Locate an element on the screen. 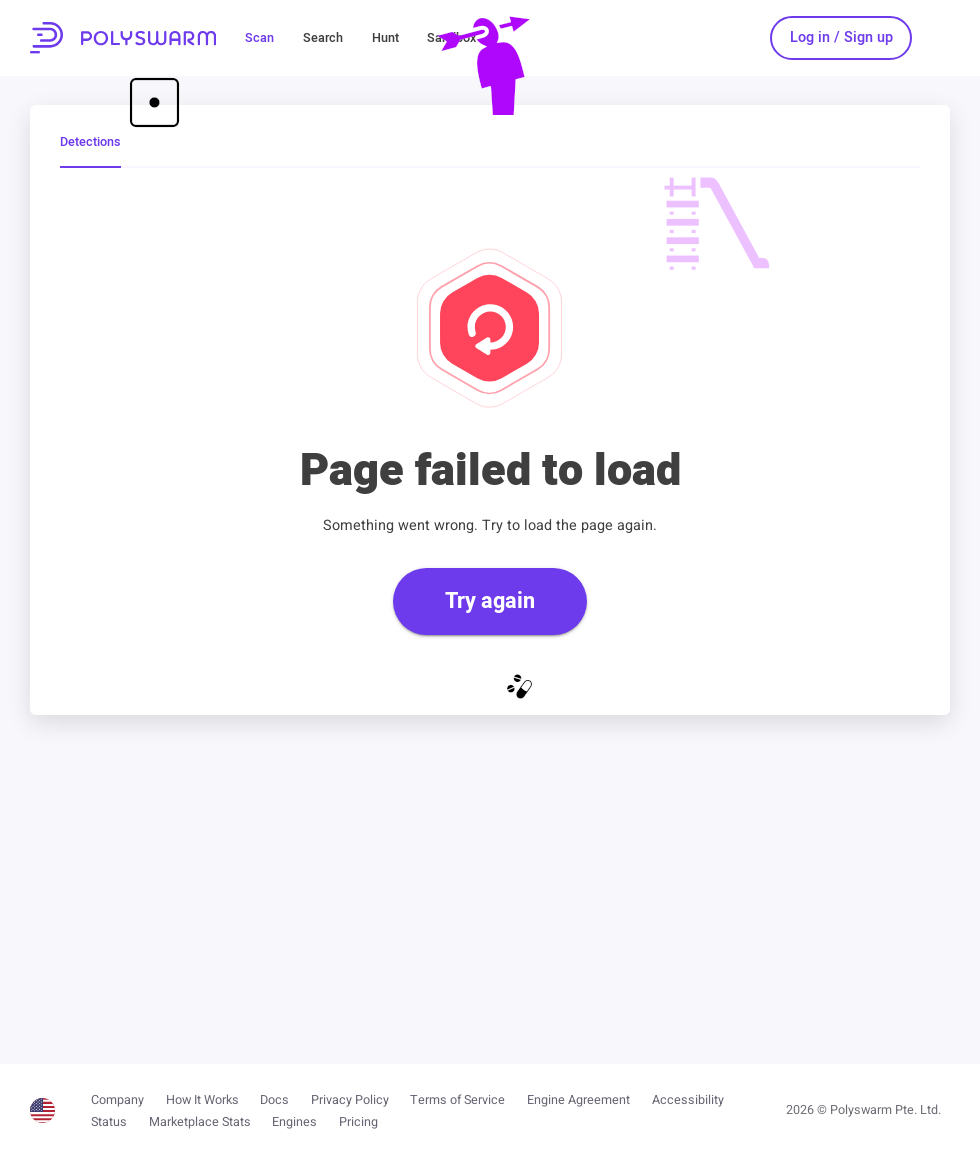 This screenshot has width=980, height=1164. view medications or prescriptions is located at coordinates (519, 686).